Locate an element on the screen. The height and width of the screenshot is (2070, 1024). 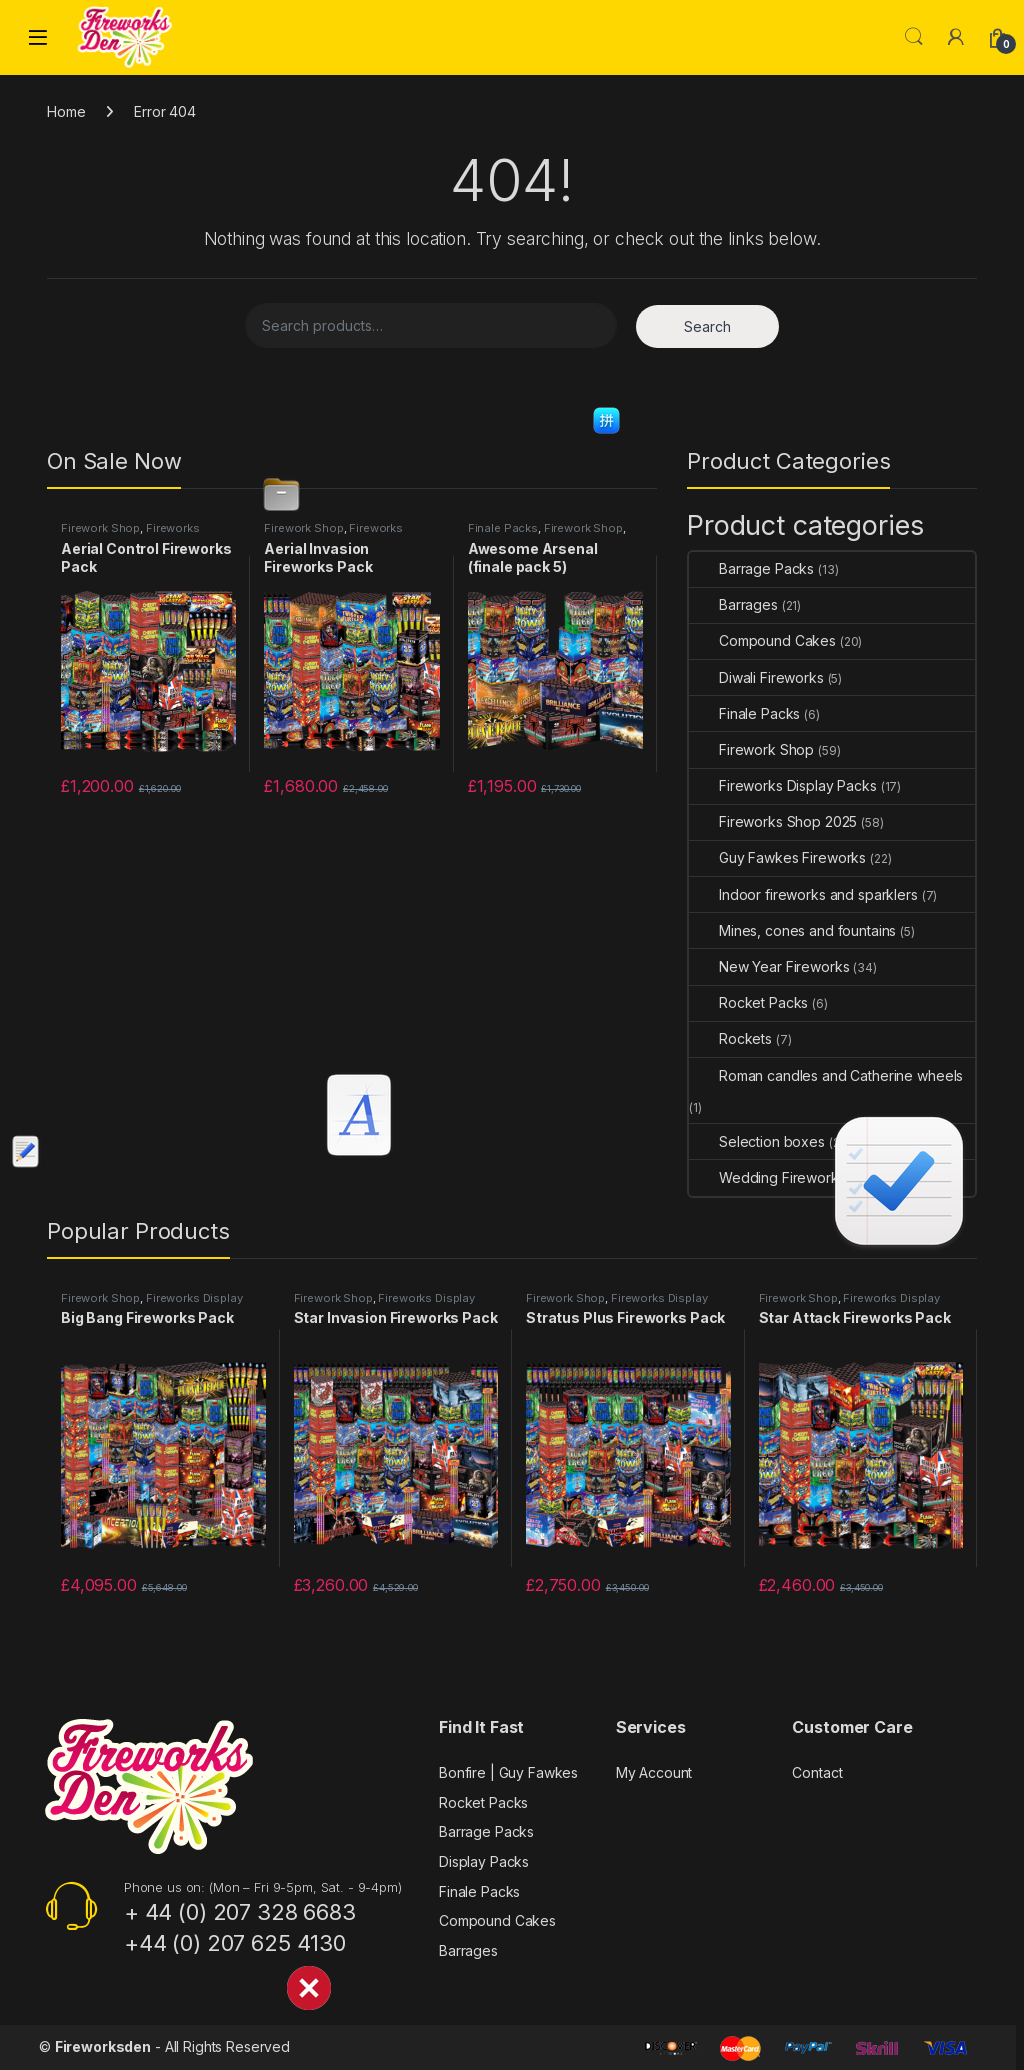
open agenda task management app is located at coordinates (899, 1181).